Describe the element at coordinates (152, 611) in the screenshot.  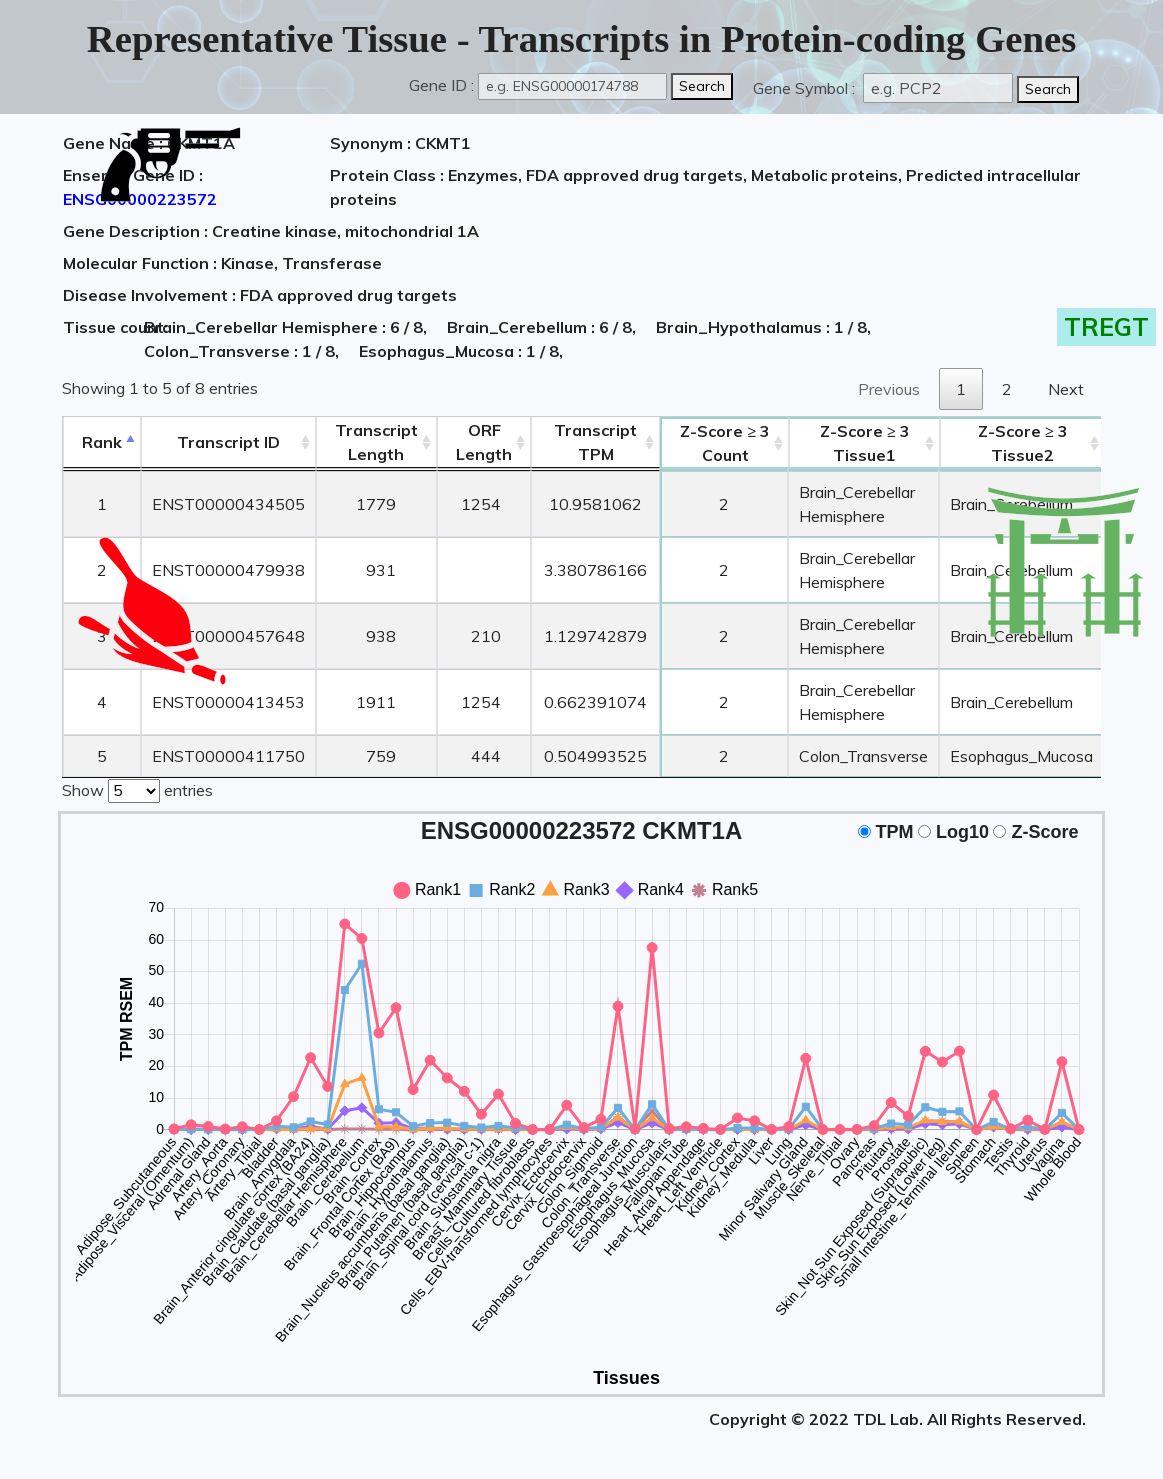
I see `craft or upgrade items at the forge` at that location.